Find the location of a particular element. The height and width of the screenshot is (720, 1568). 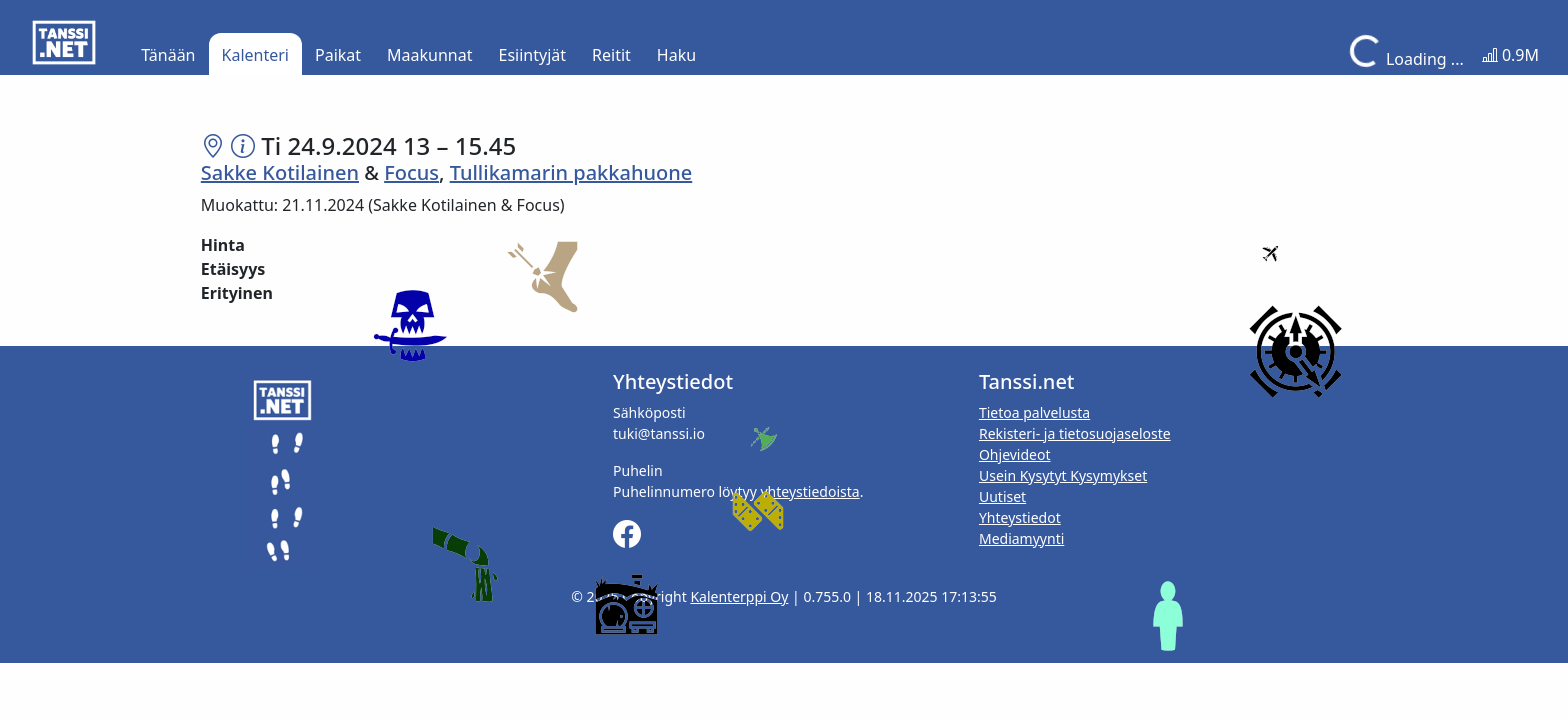

access automation or scheduled task settings is located at coordinates (1295, 351).